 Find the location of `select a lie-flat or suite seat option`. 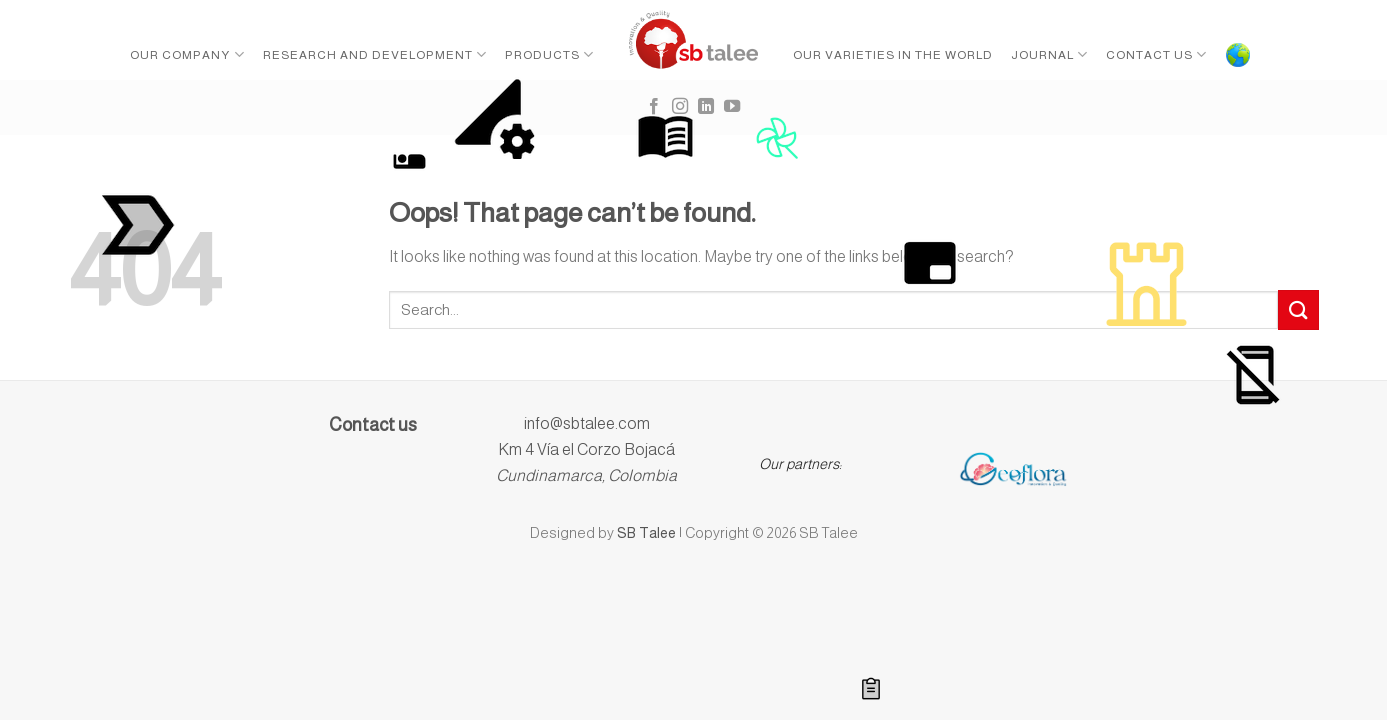

select a lie-flat or suite seat option is located at coordinates (409, 161).